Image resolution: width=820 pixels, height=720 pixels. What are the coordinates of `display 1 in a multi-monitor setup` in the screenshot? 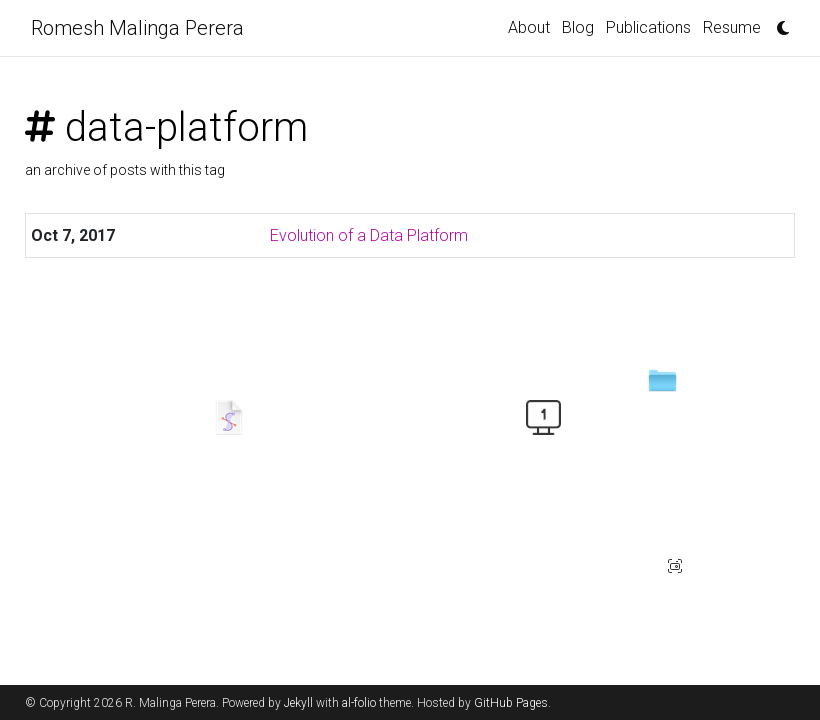 It's located at (543, 417).